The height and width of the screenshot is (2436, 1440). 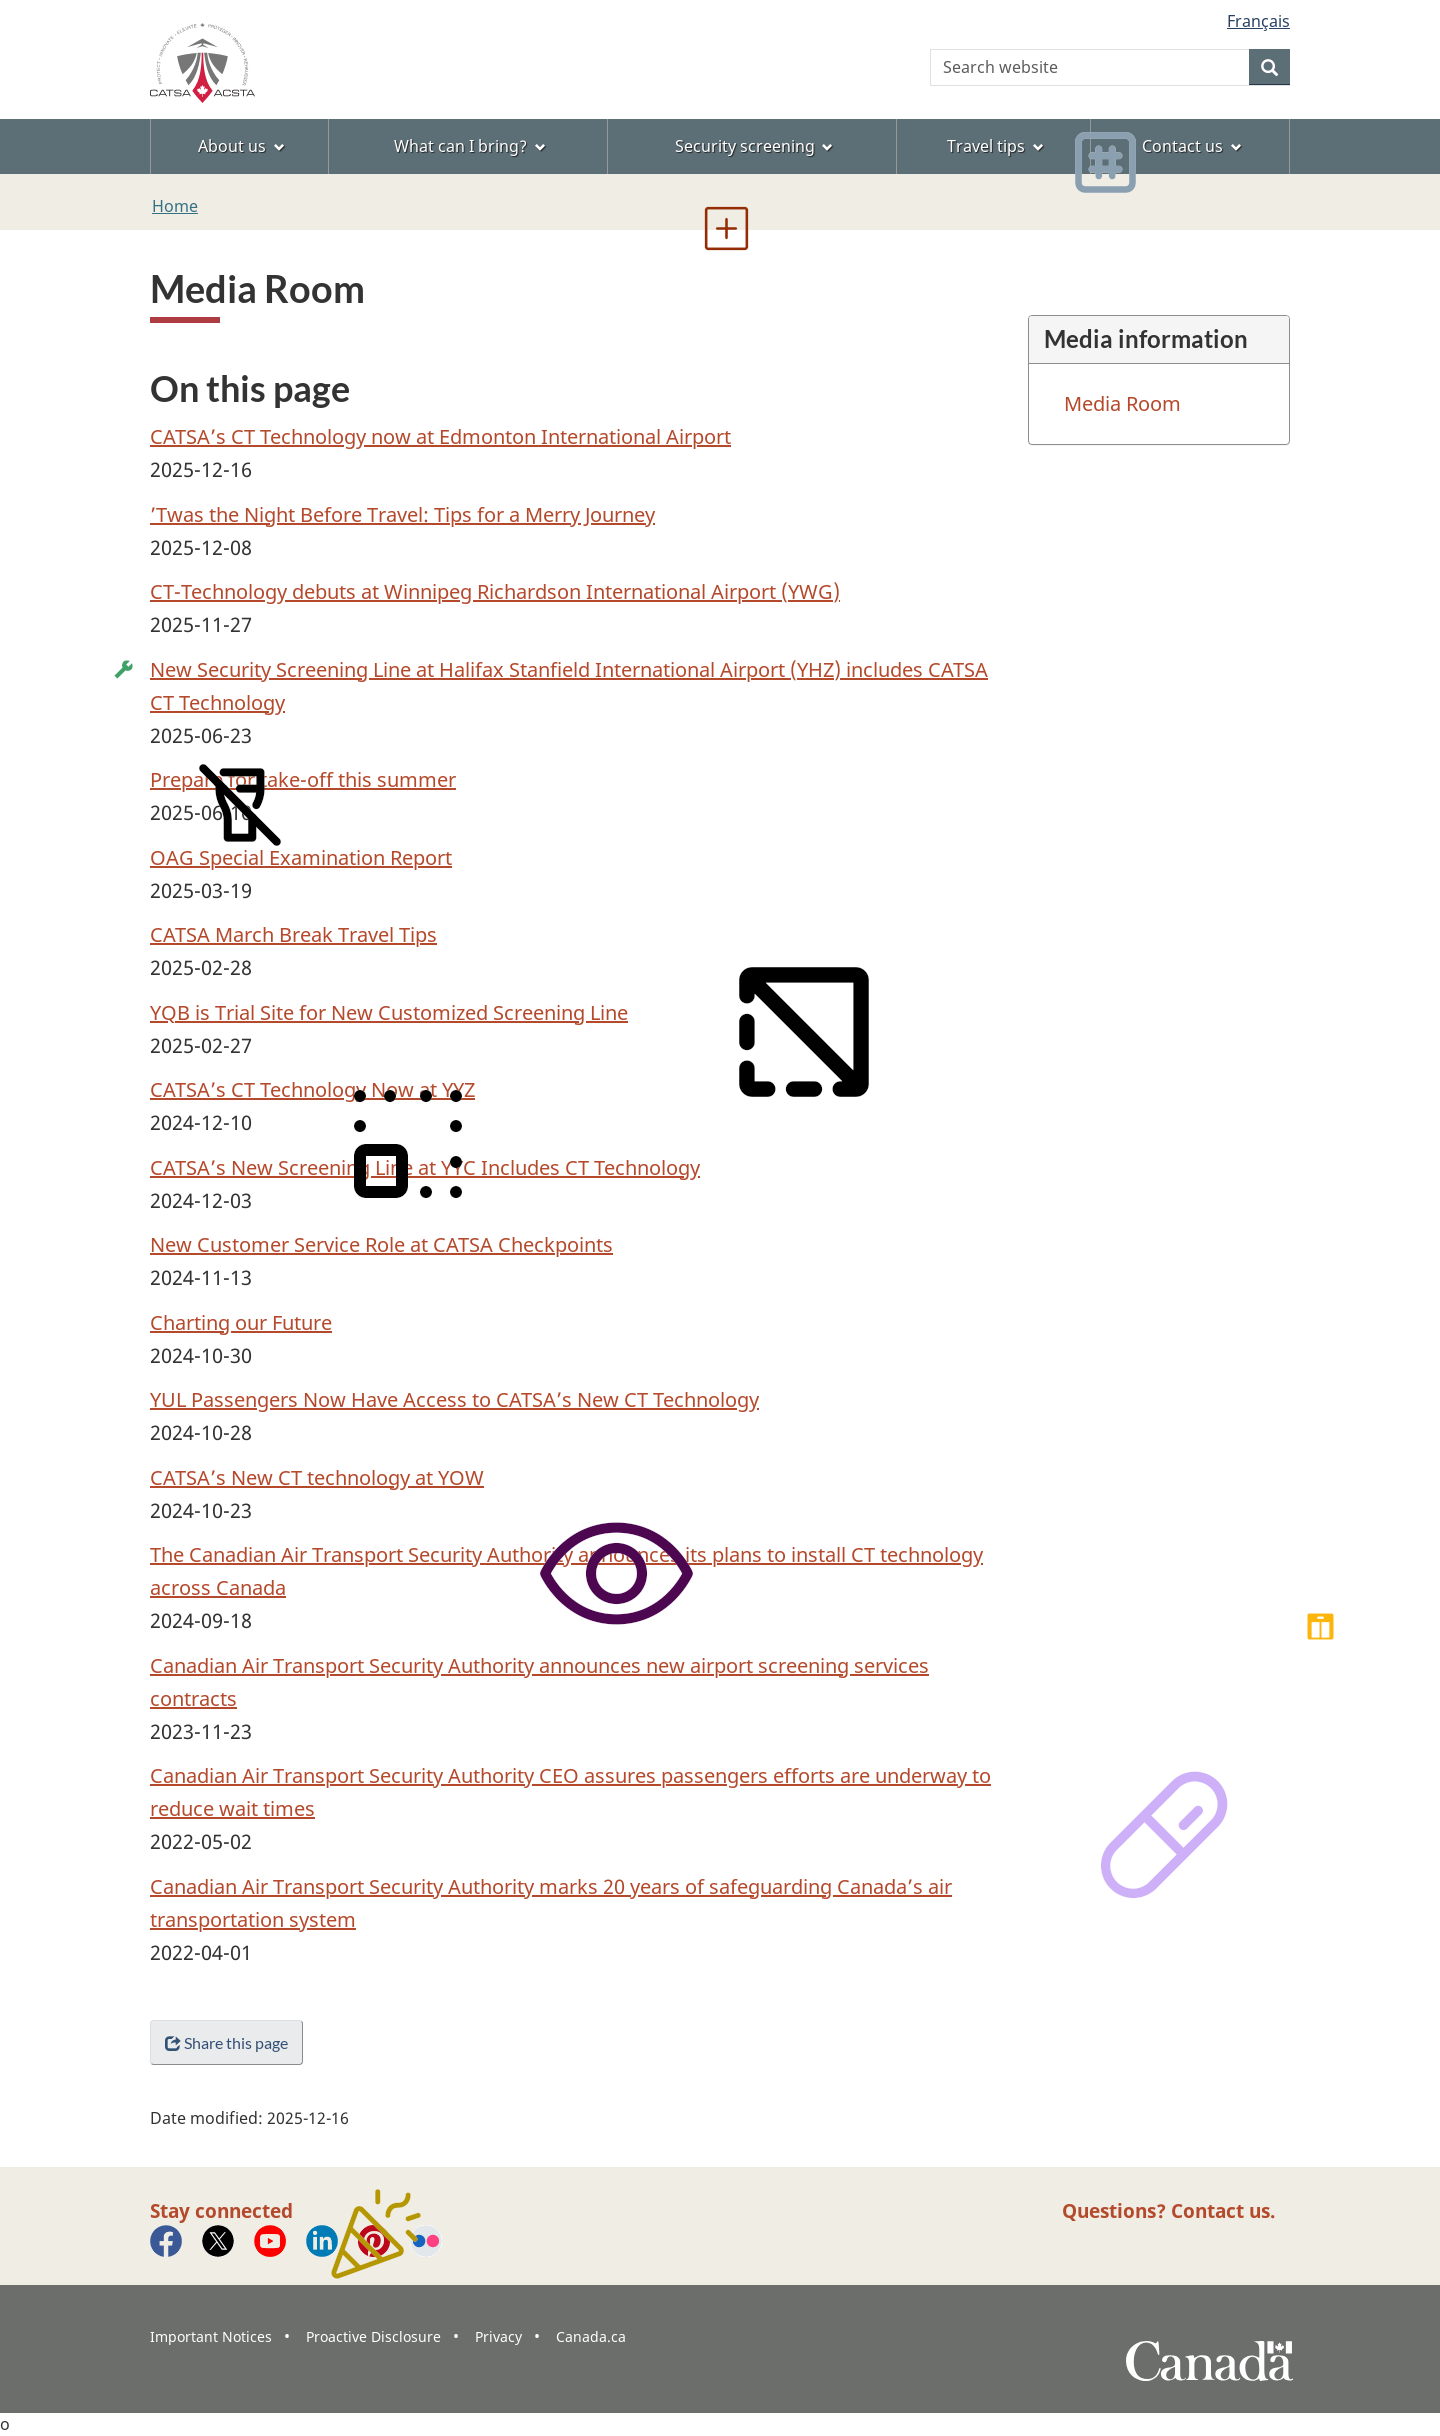 What do you see at coordinates (726, 228) in the screenshot?
I see `add a new item or entry` at bounding box center [726, 228].